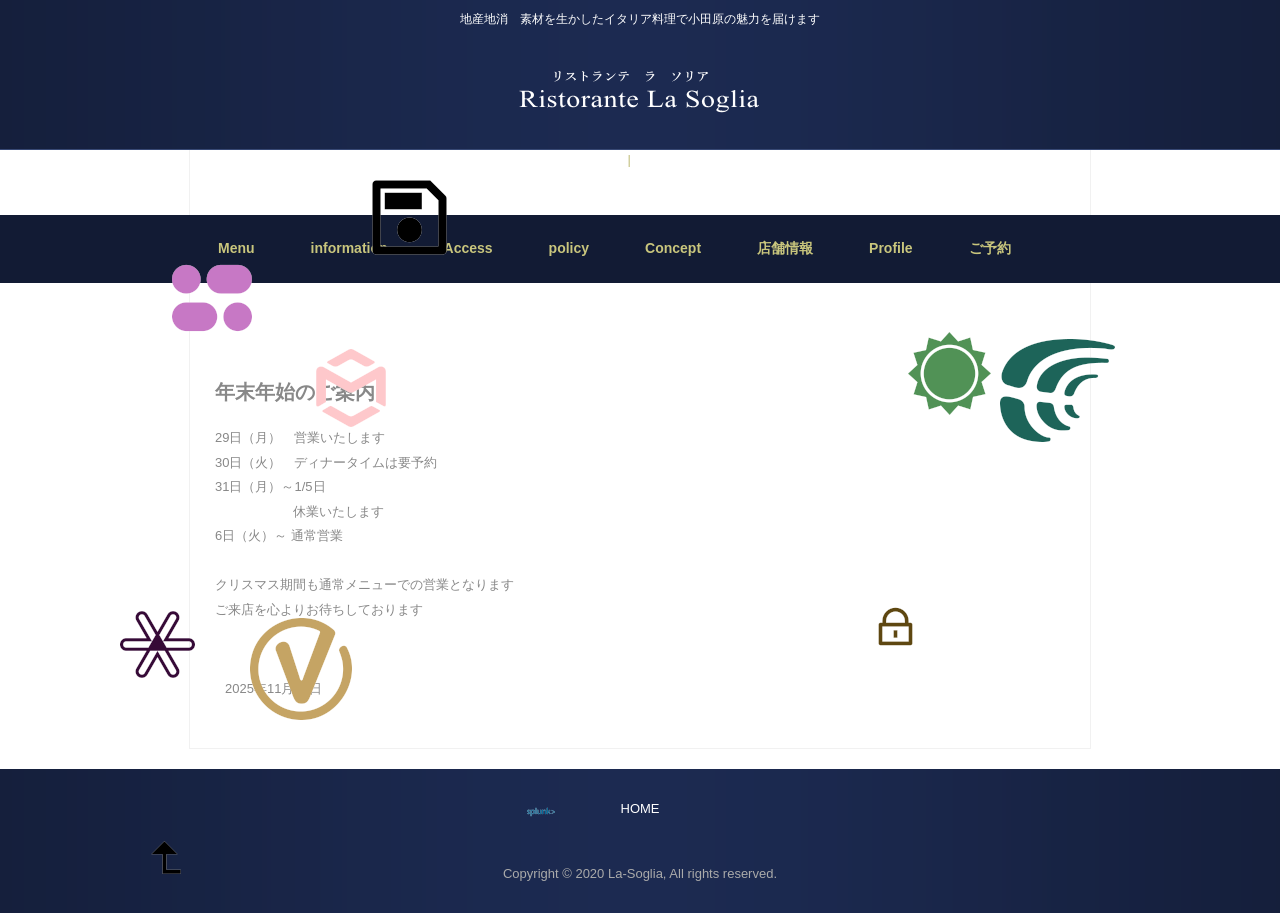 The width and height of the screenshot is (1280, 913). Describe the element at coordinates (949, 373) in the screenshot. I see `open the AccuWeather app` at that location.